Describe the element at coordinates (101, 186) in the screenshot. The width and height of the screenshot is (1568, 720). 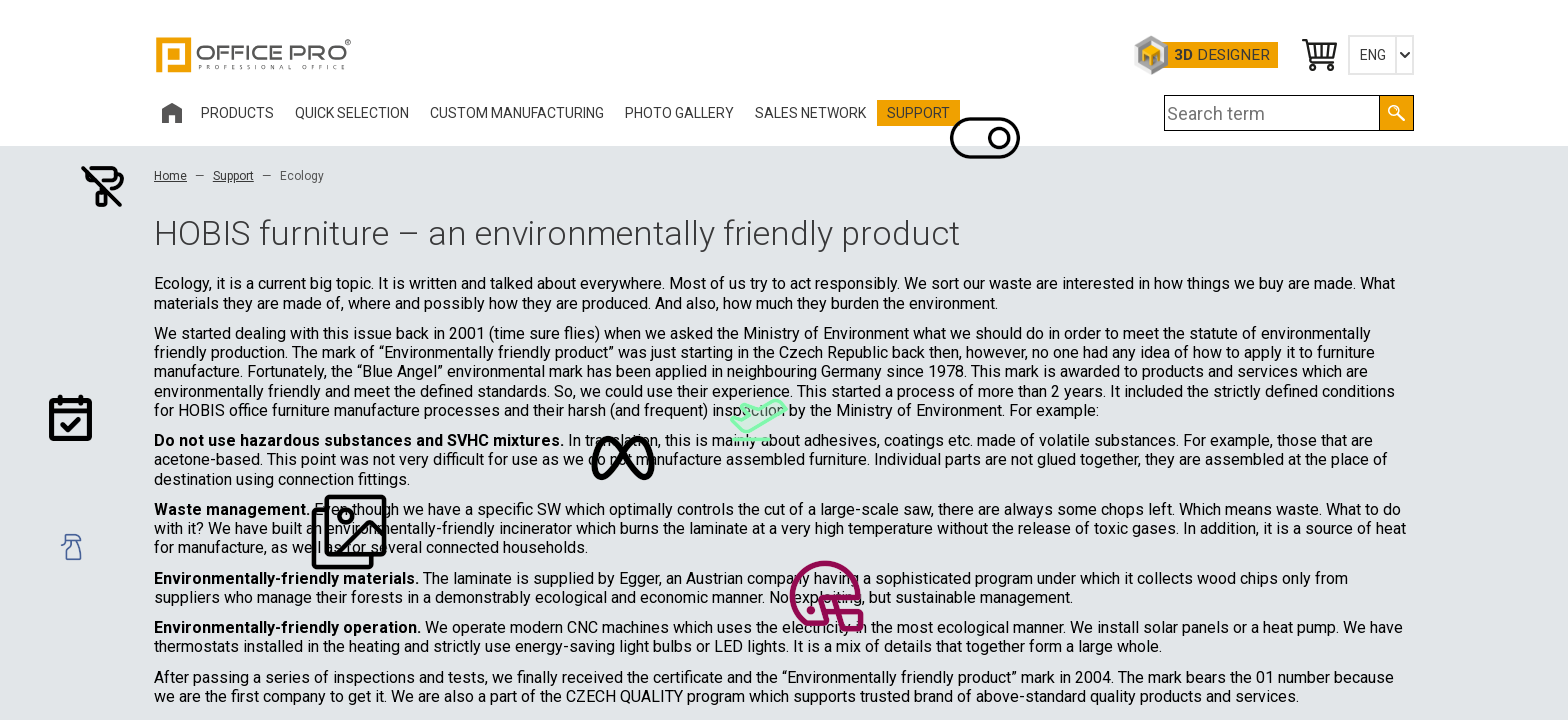
I see `disable paint or fill tool` at that location.